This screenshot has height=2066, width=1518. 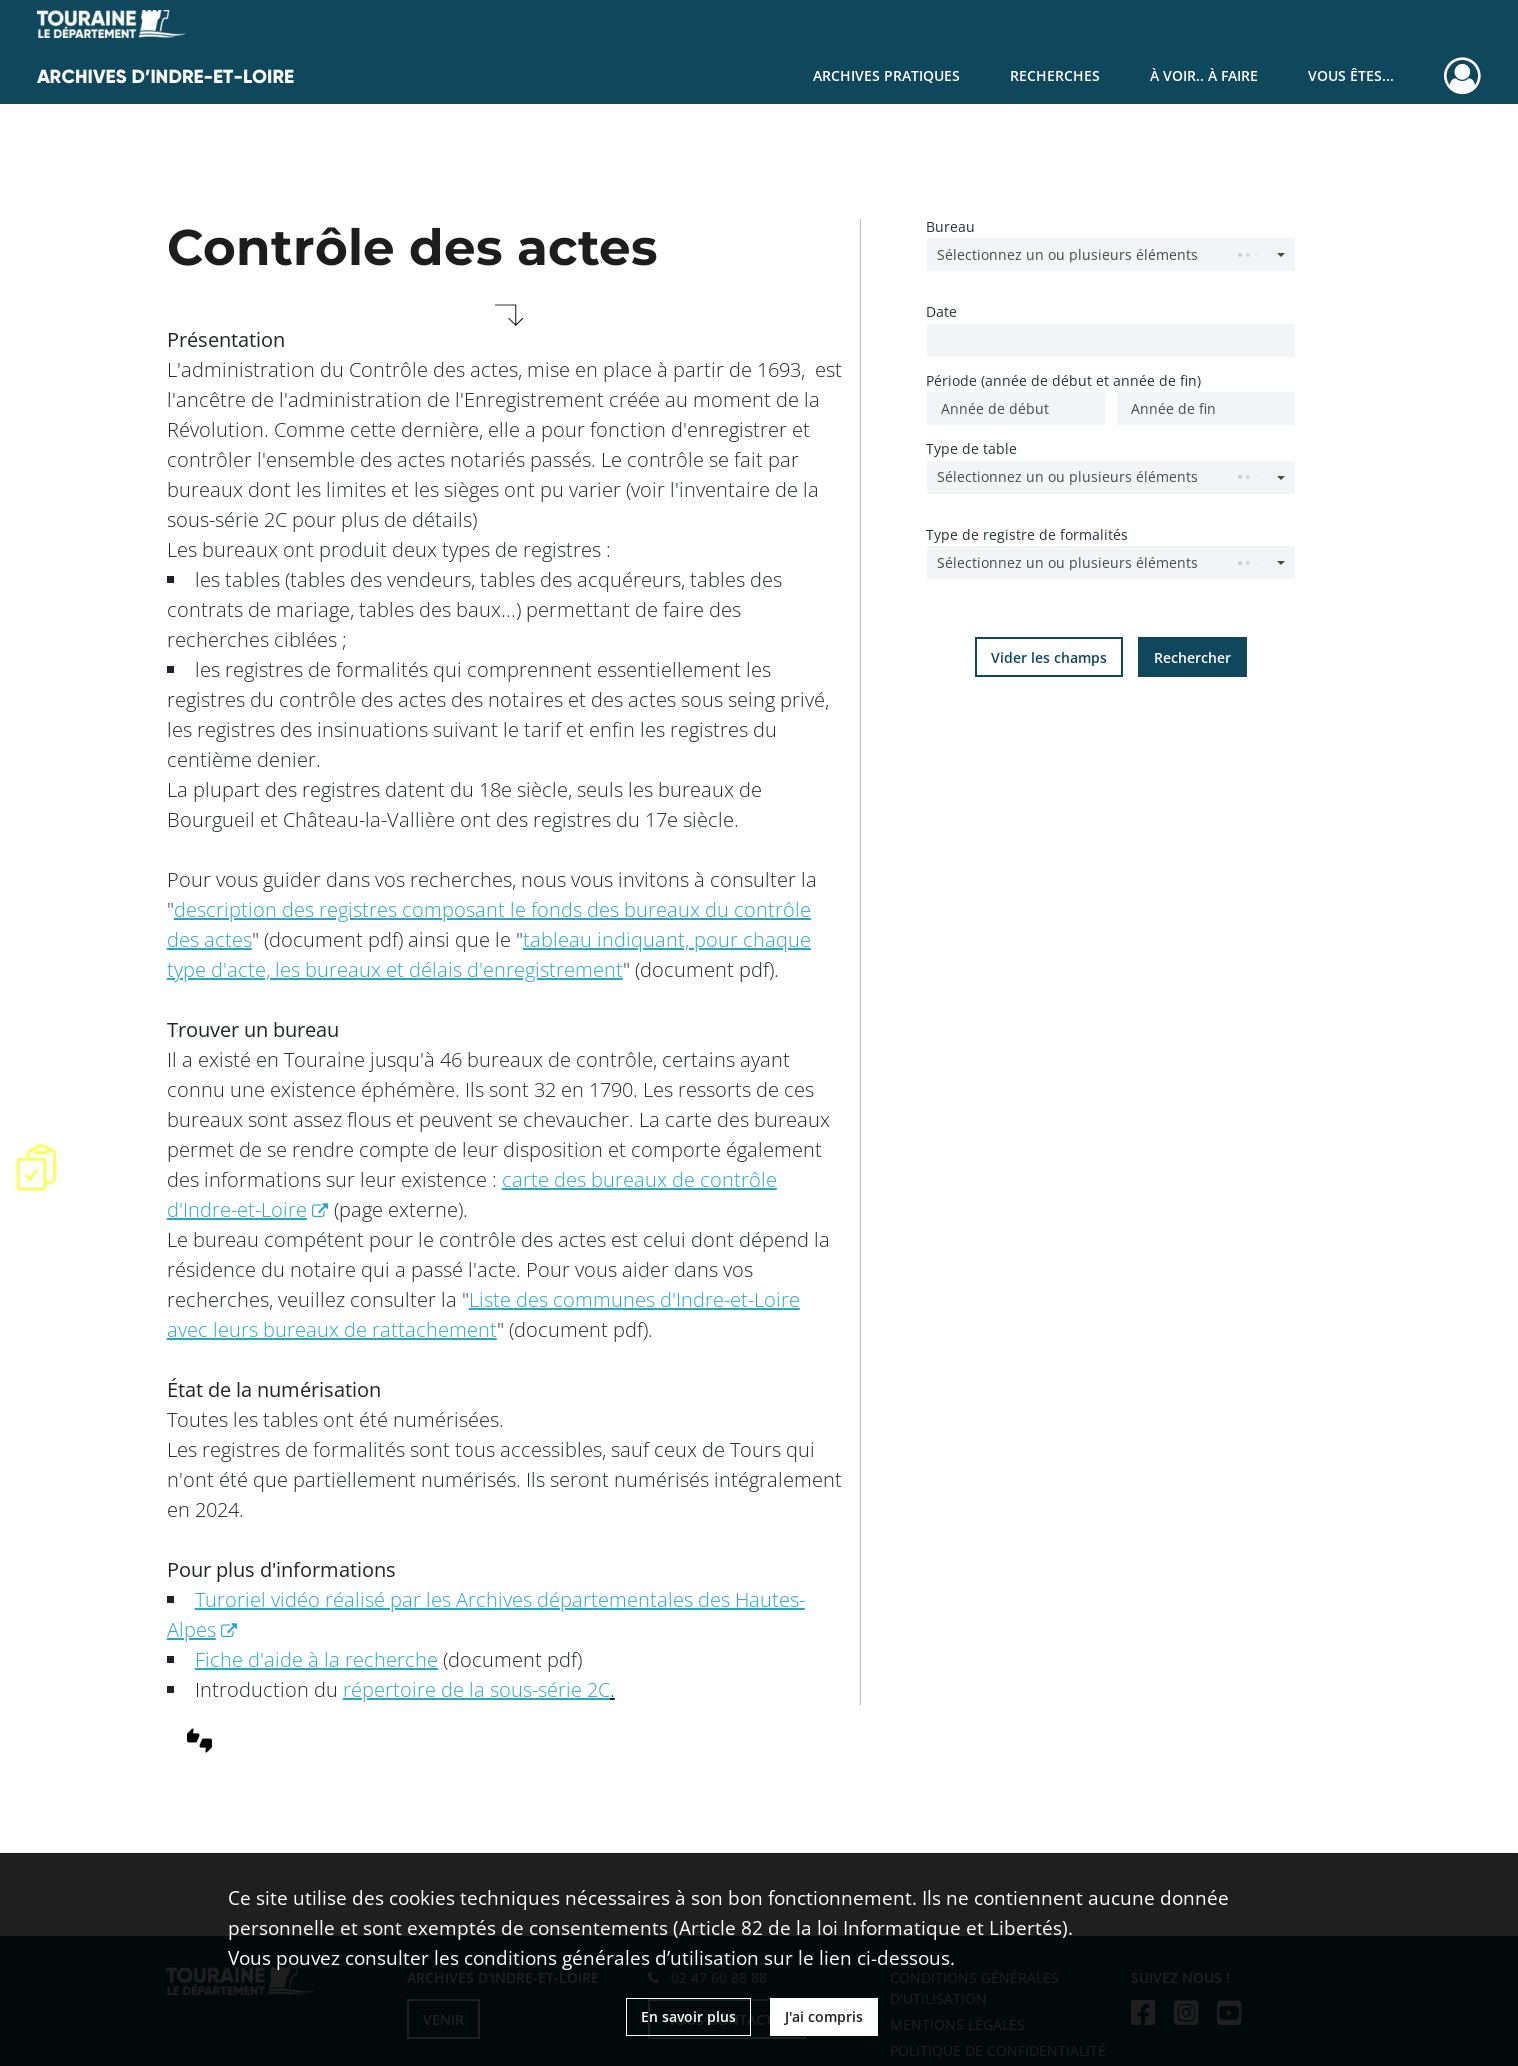 What do you see at coordinates (509, 314) in the screenshot?
I see `move content right then down` at bounding box center [509, 314].